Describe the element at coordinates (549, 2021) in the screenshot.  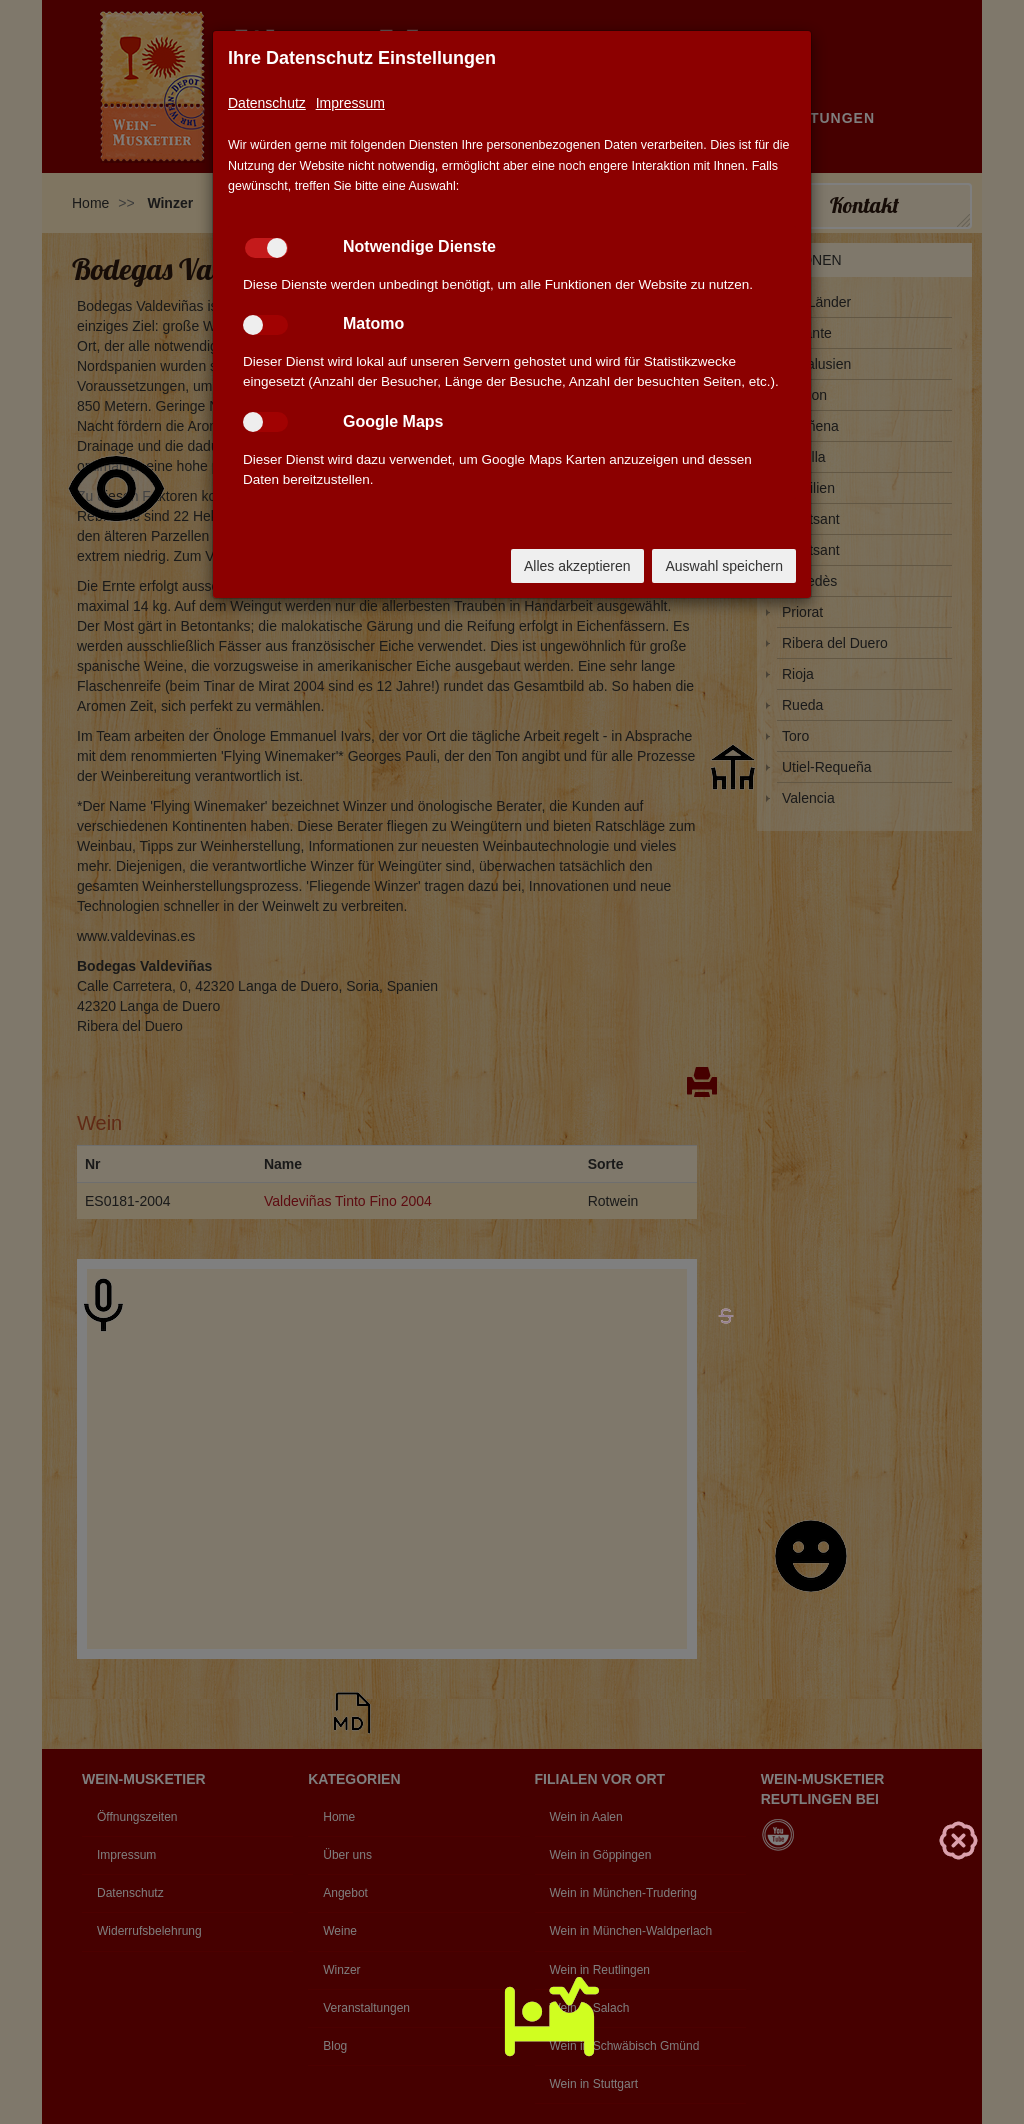
I see `view patient procedures or medical records` at that location.